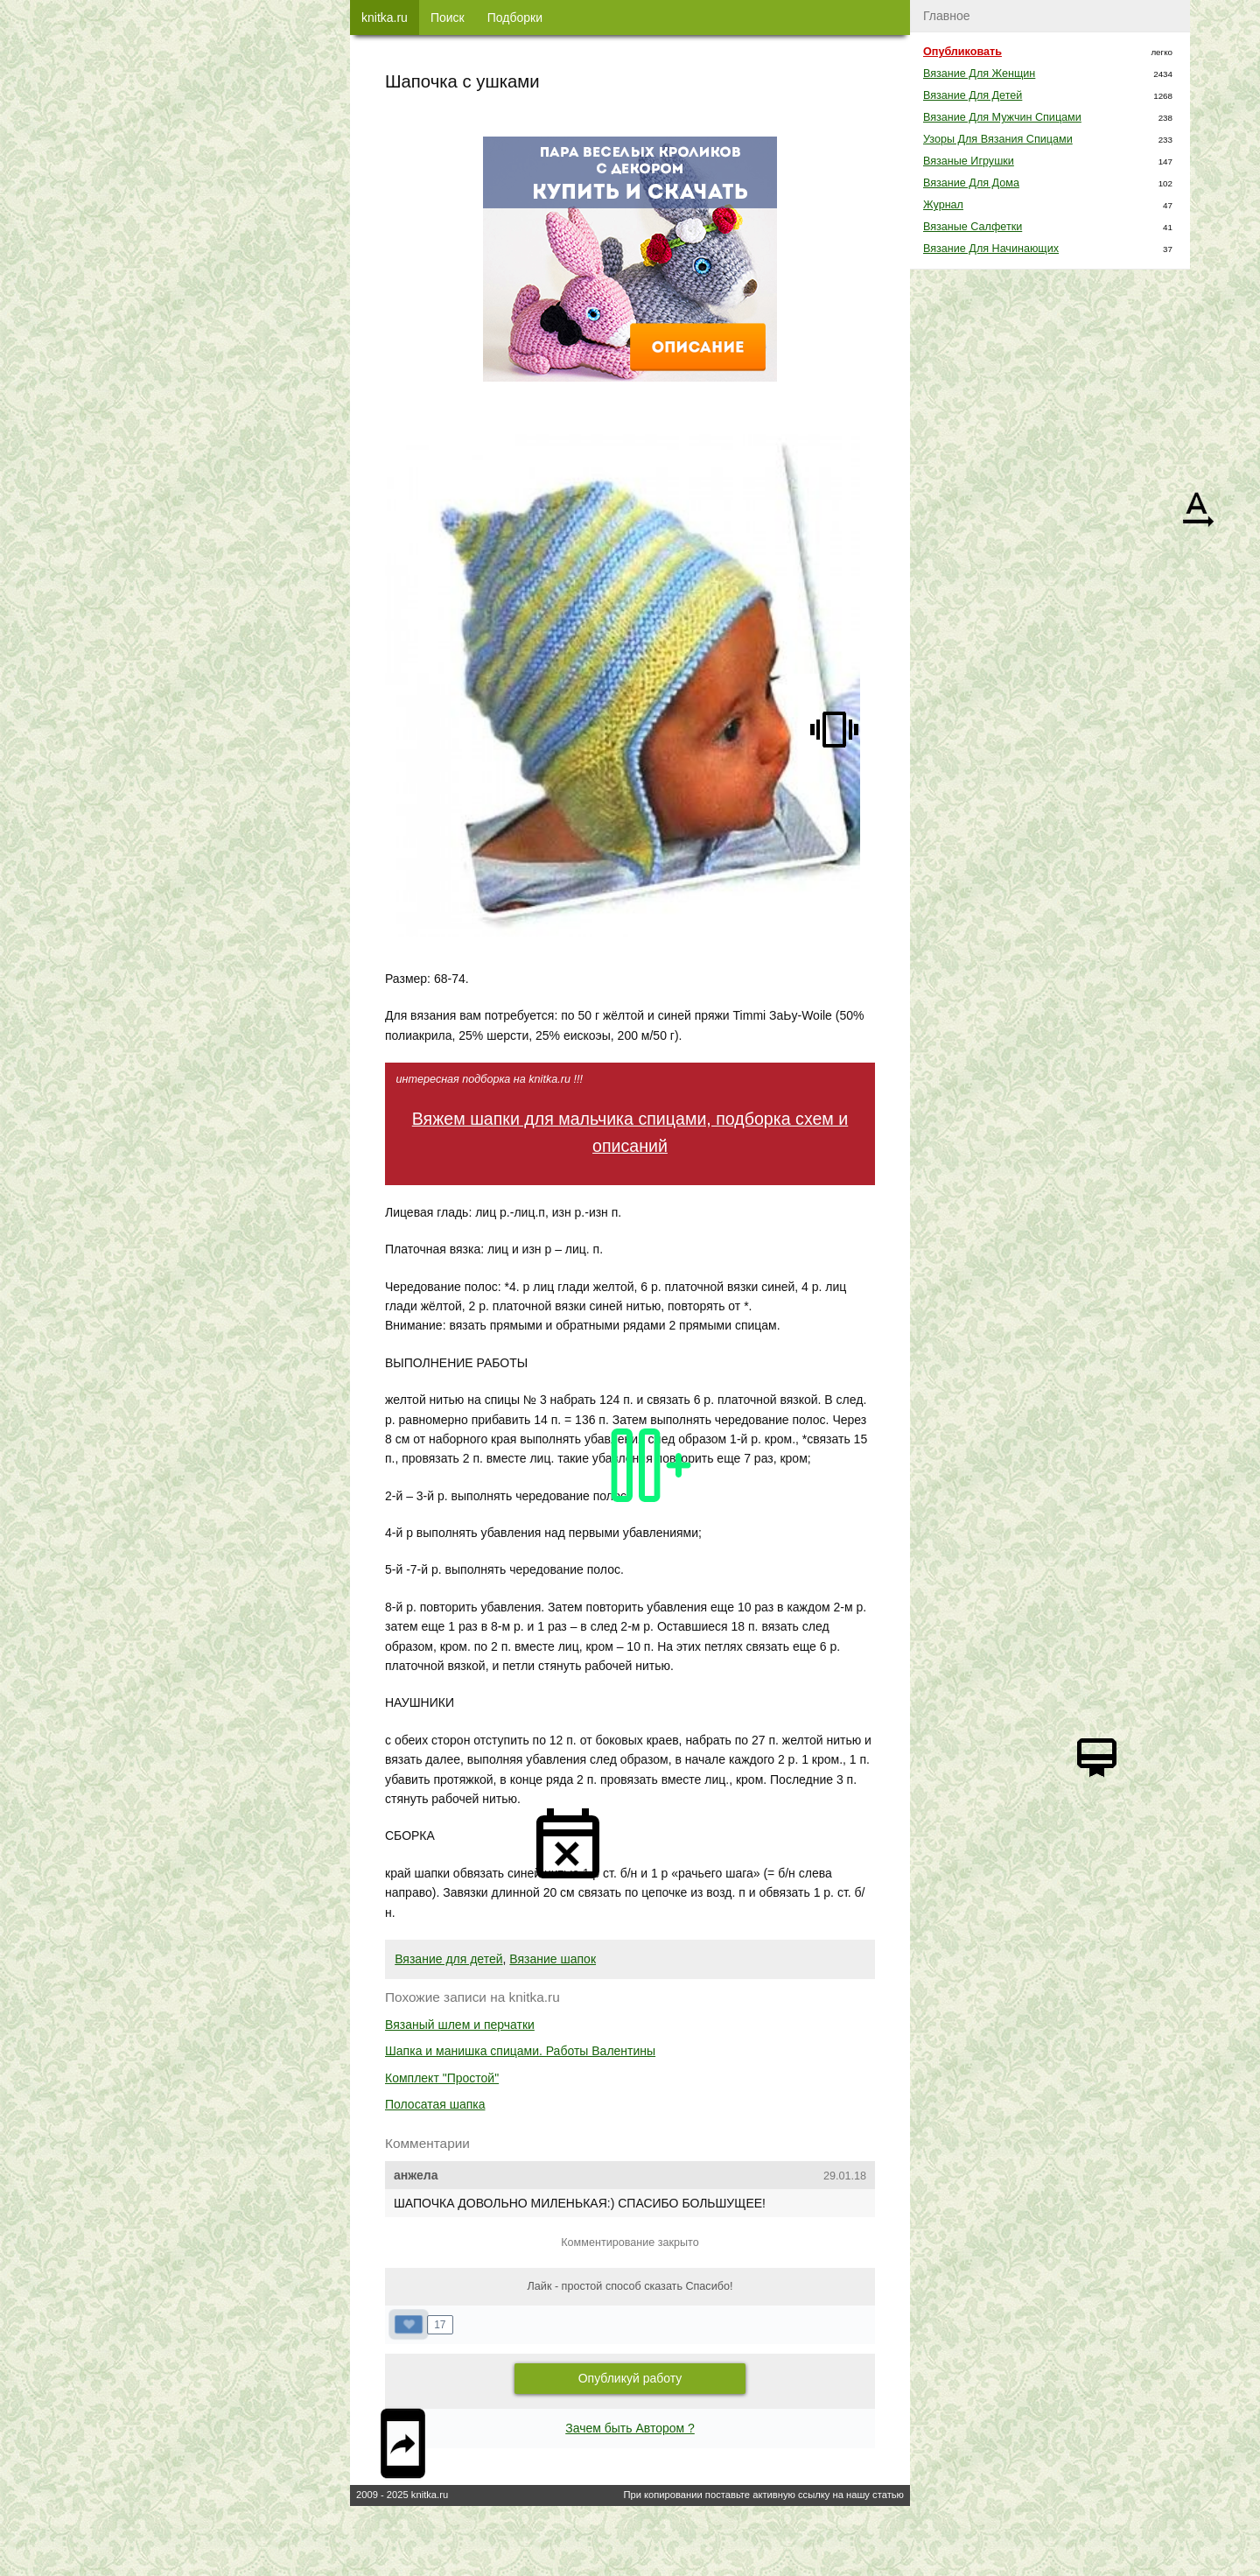  Describe the element at coordinates (1196, 509) in the screenshot. I see `set text to horizontal orientation` at that location.